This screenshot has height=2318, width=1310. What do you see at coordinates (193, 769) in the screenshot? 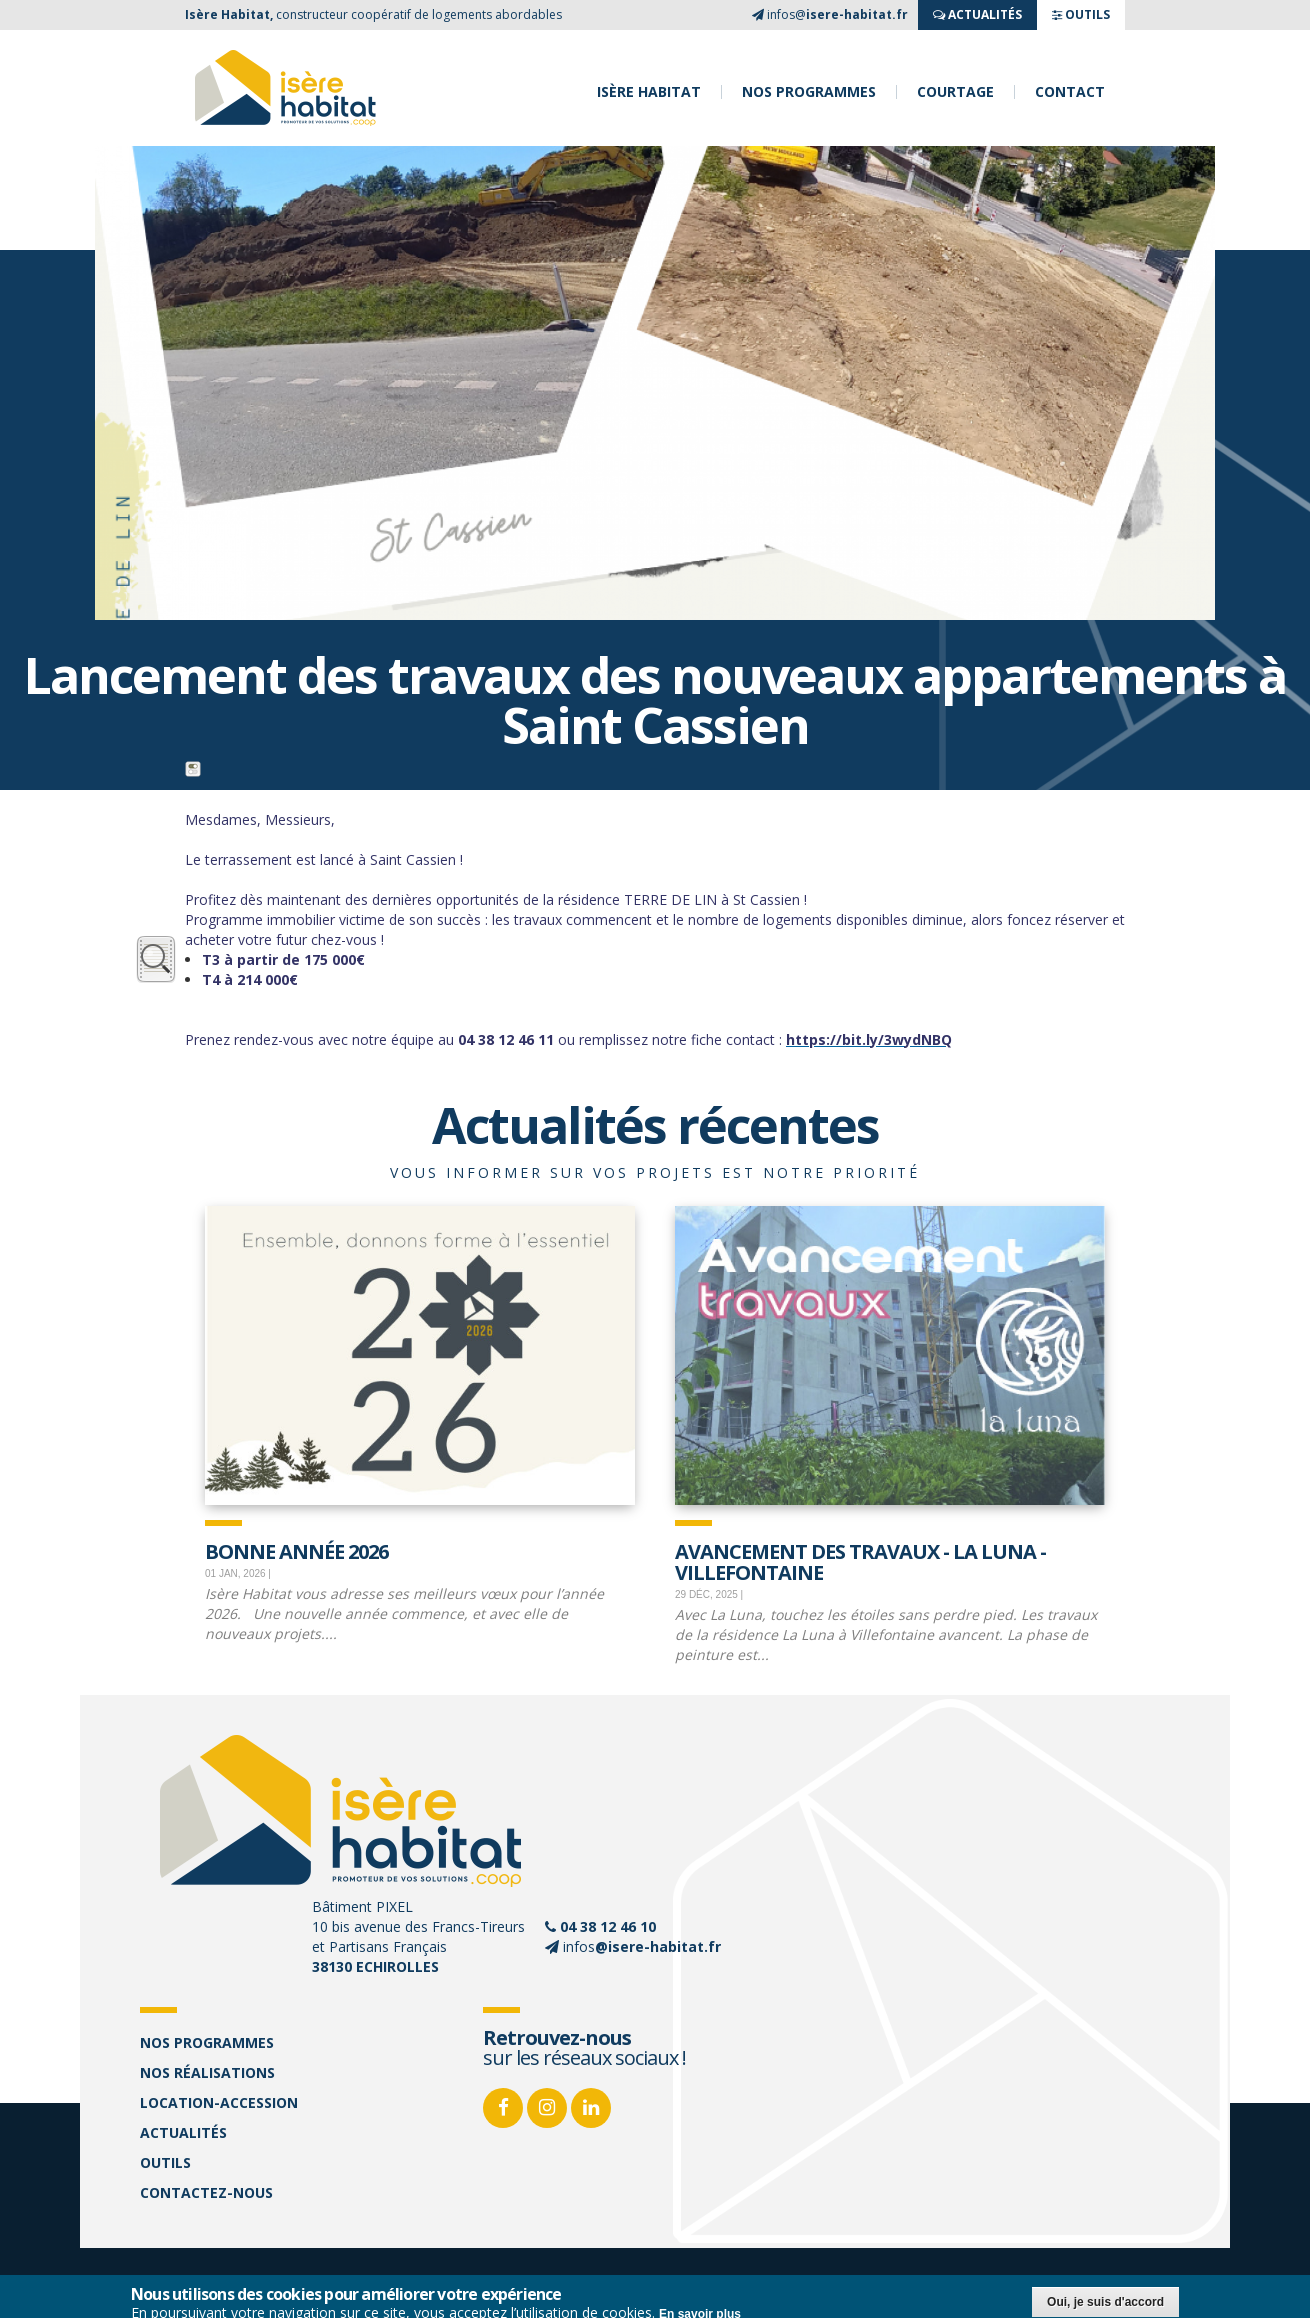
I see `open desktop preferences or settings` at bounding box center [193, 769].